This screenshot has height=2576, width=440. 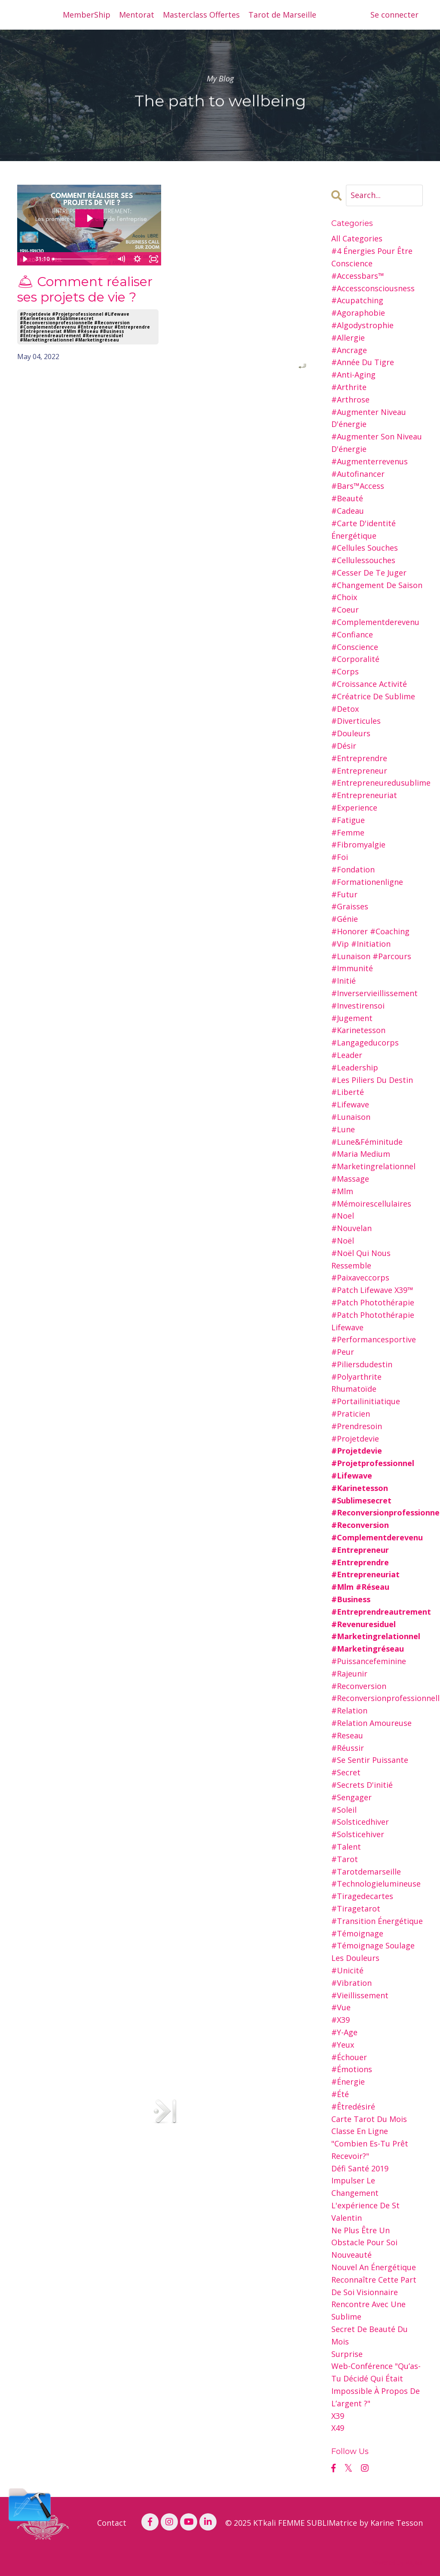 What do you see at coordinates (29, 2506) in the screenshot?
I see `open xcode projects folder` at bounding box center [29, 2506].